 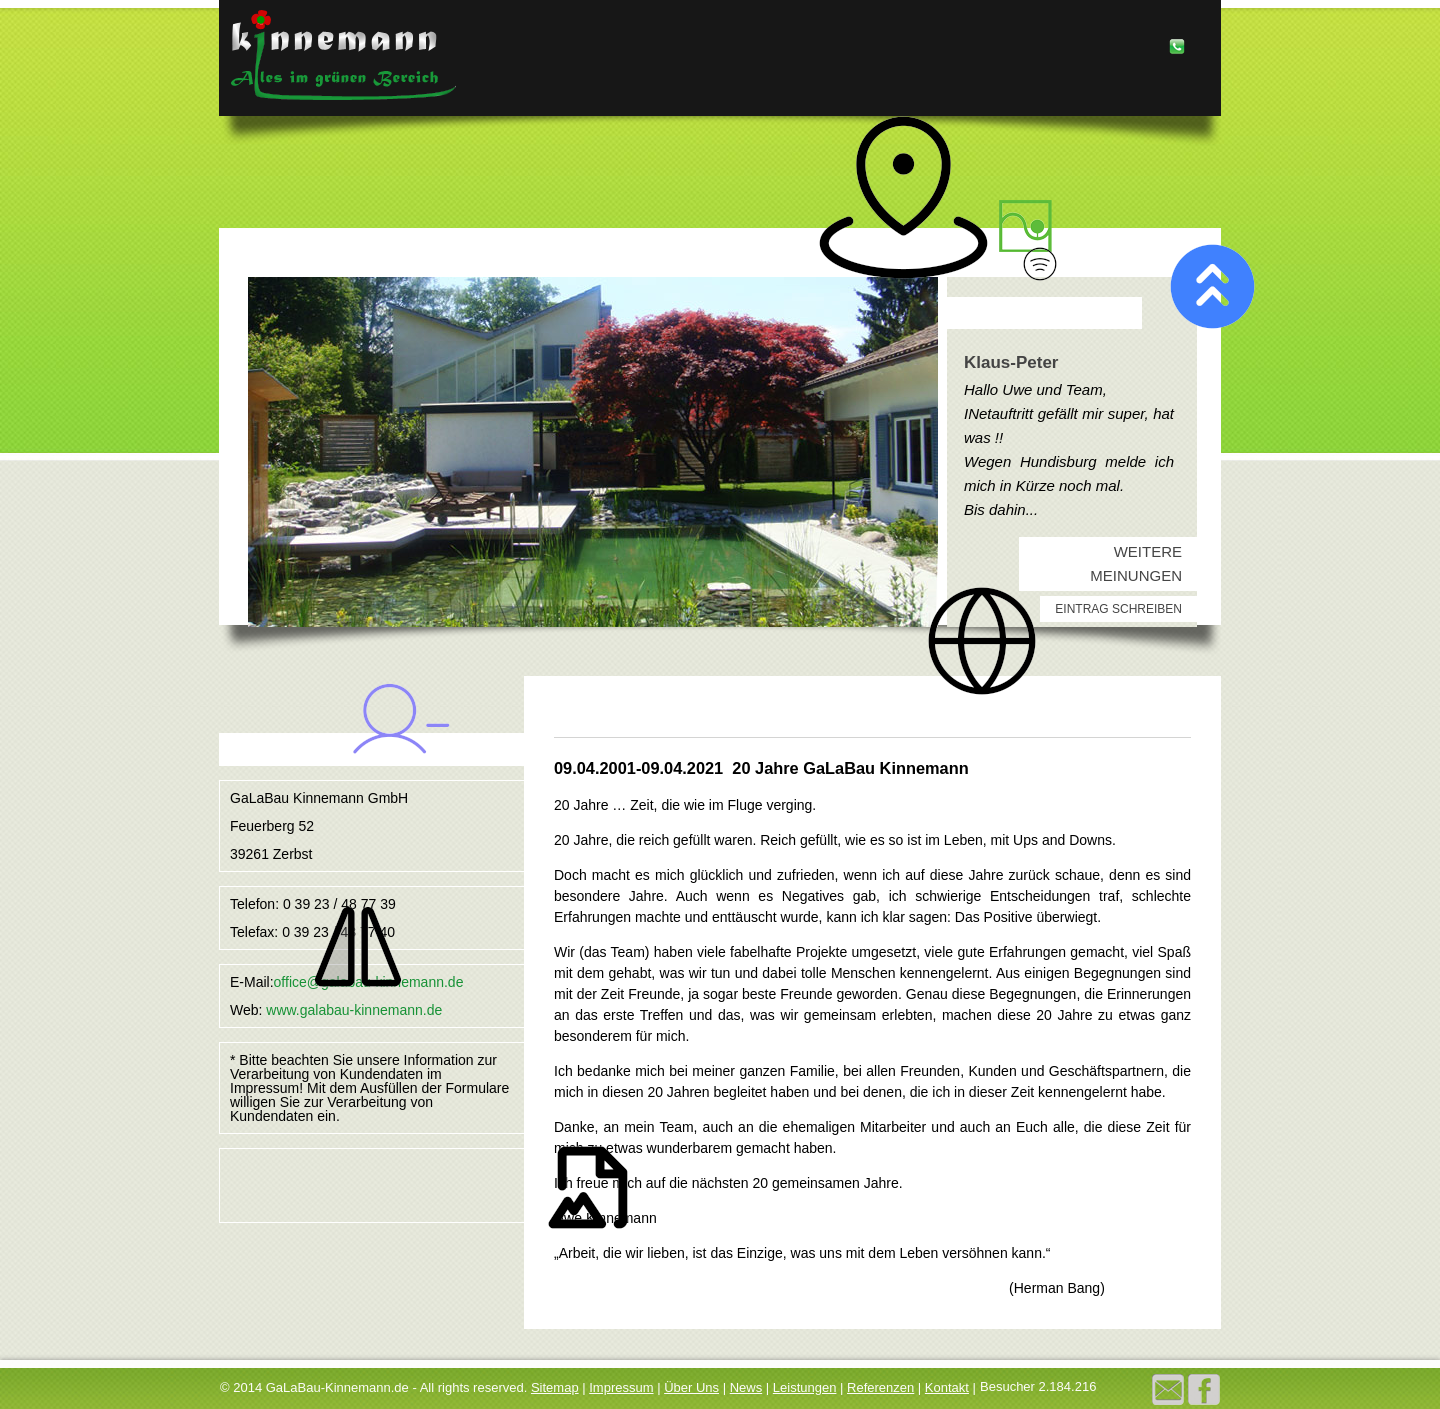 I want to click on switch to global or worldwide view, so click(x=982, y=641).